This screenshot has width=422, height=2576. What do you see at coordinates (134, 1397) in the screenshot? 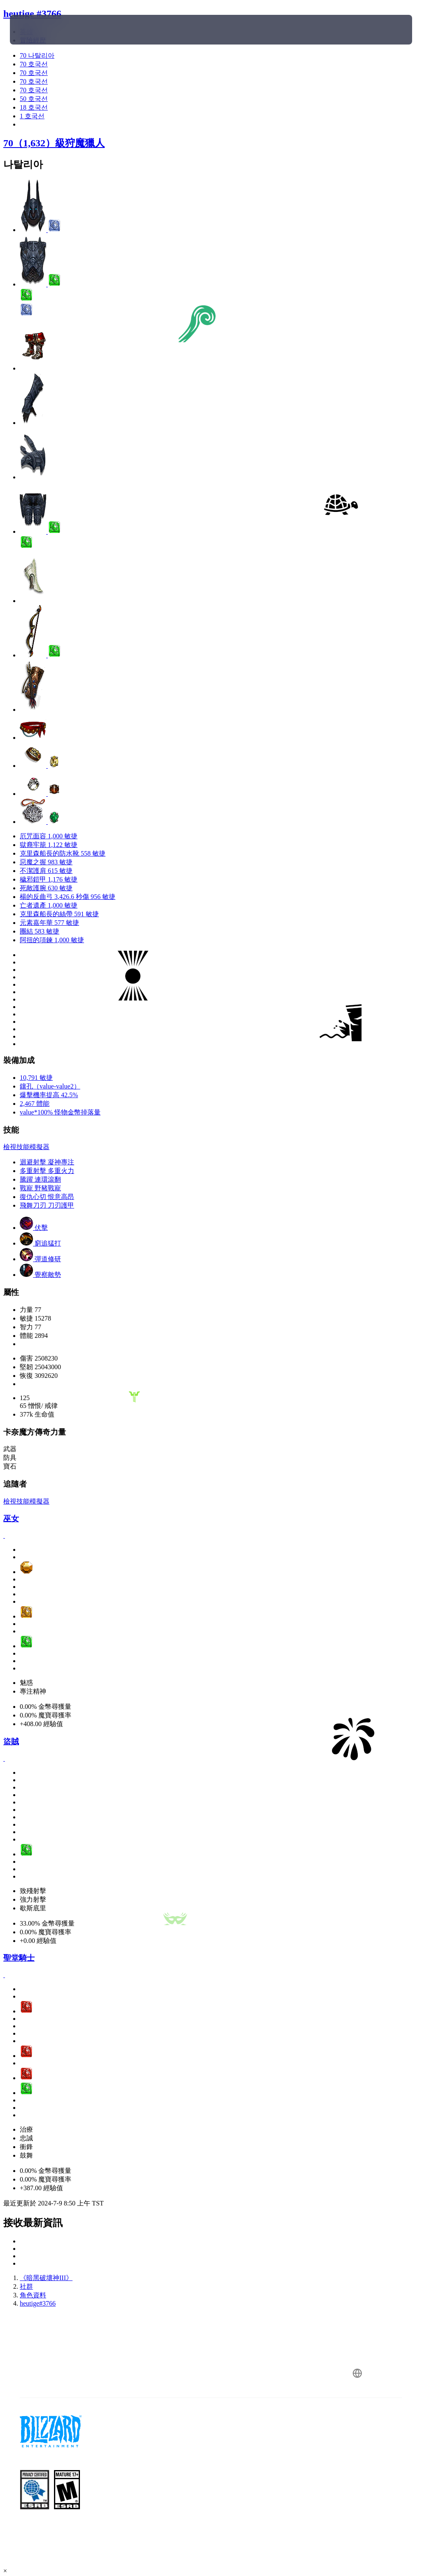
I see `ancient or antique hardware item in inventory` at bounding box center [134, 1397].